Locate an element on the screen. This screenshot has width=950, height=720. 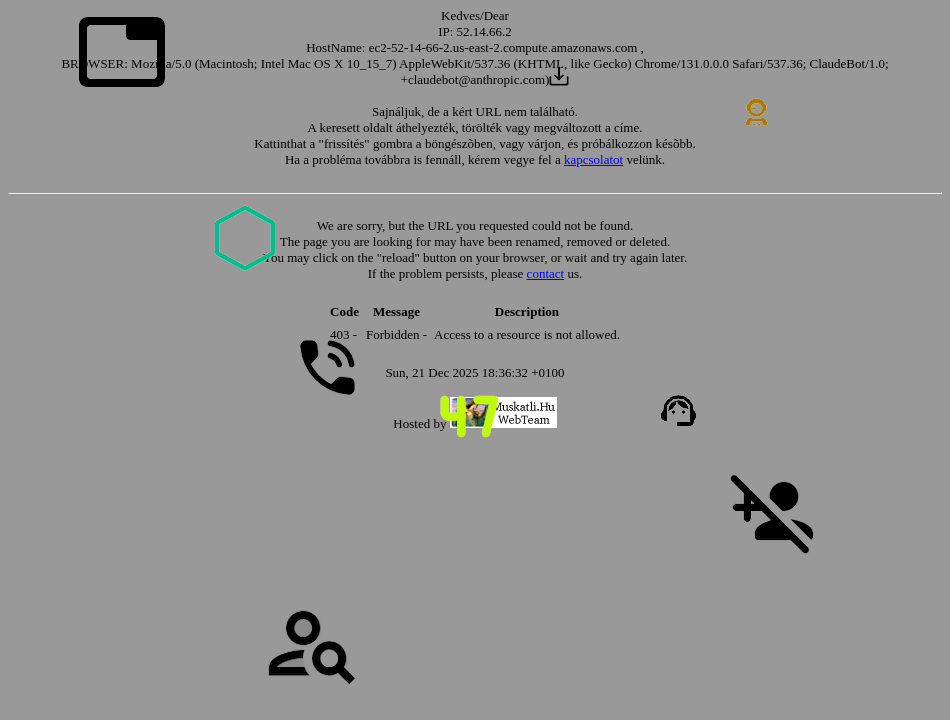
search for a contact or user is located at coordinates (312, 641).